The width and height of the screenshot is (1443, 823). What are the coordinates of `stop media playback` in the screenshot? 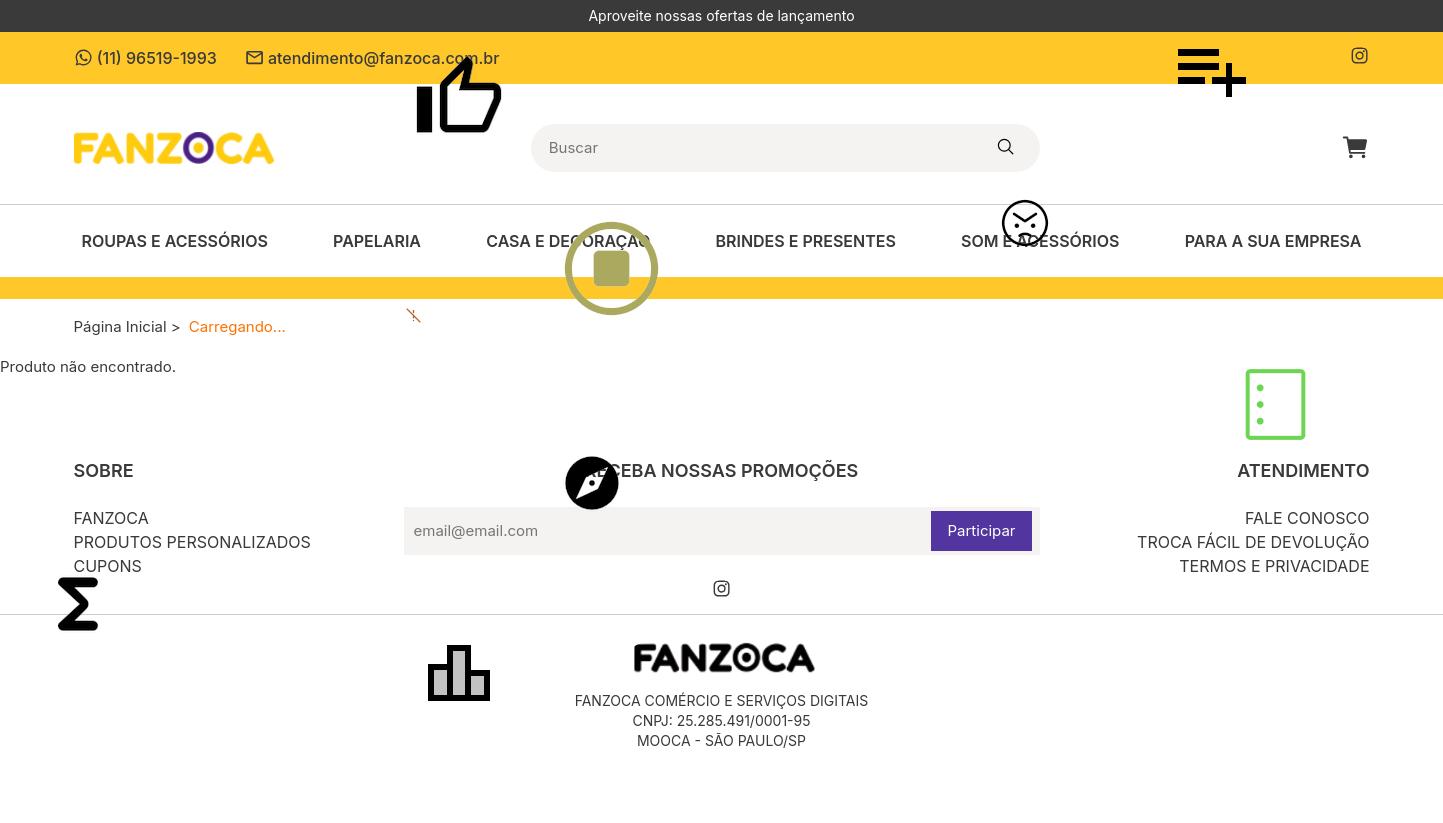 It's located at (611, 268).